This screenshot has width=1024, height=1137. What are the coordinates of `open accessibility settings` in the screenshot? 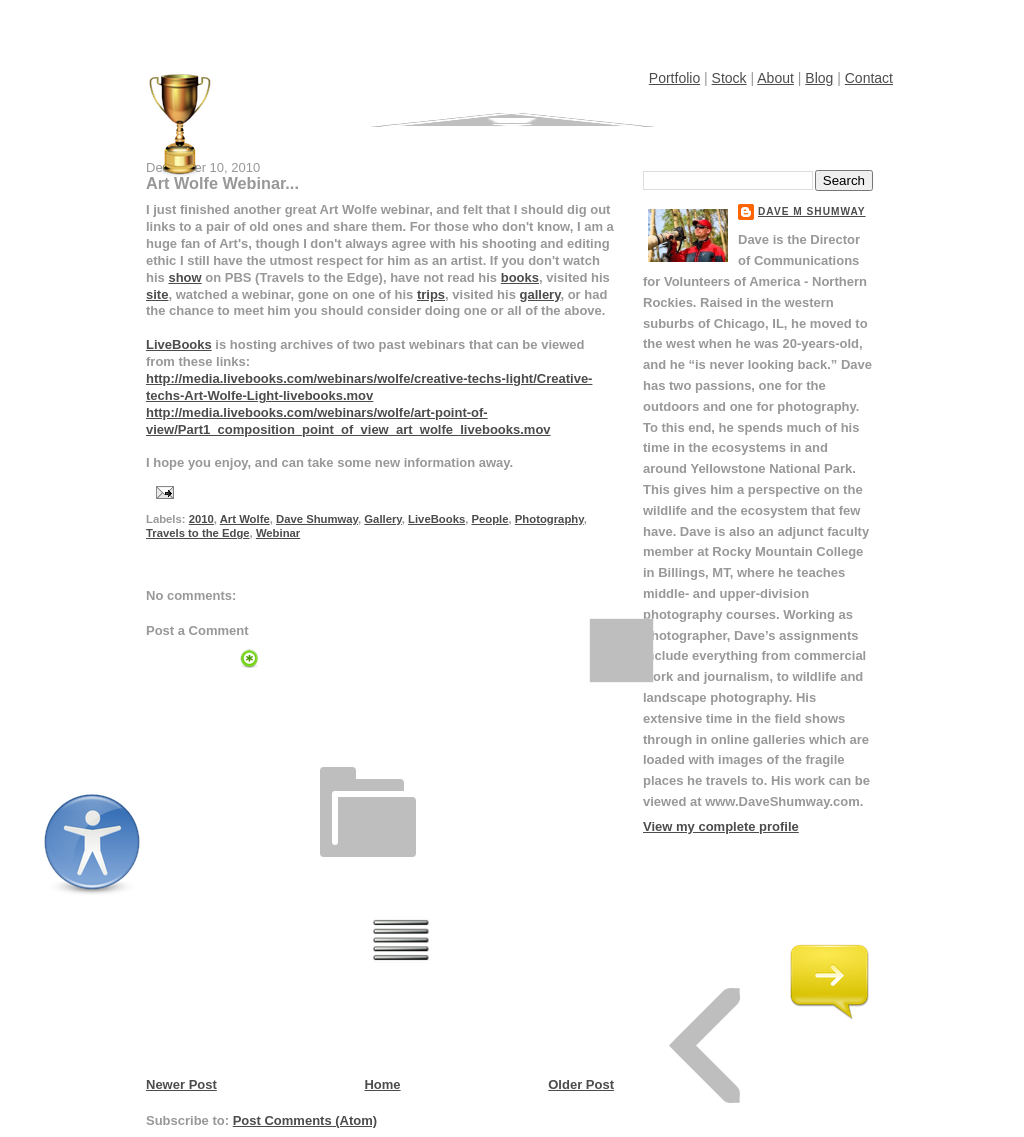 It's located at (92, 842).